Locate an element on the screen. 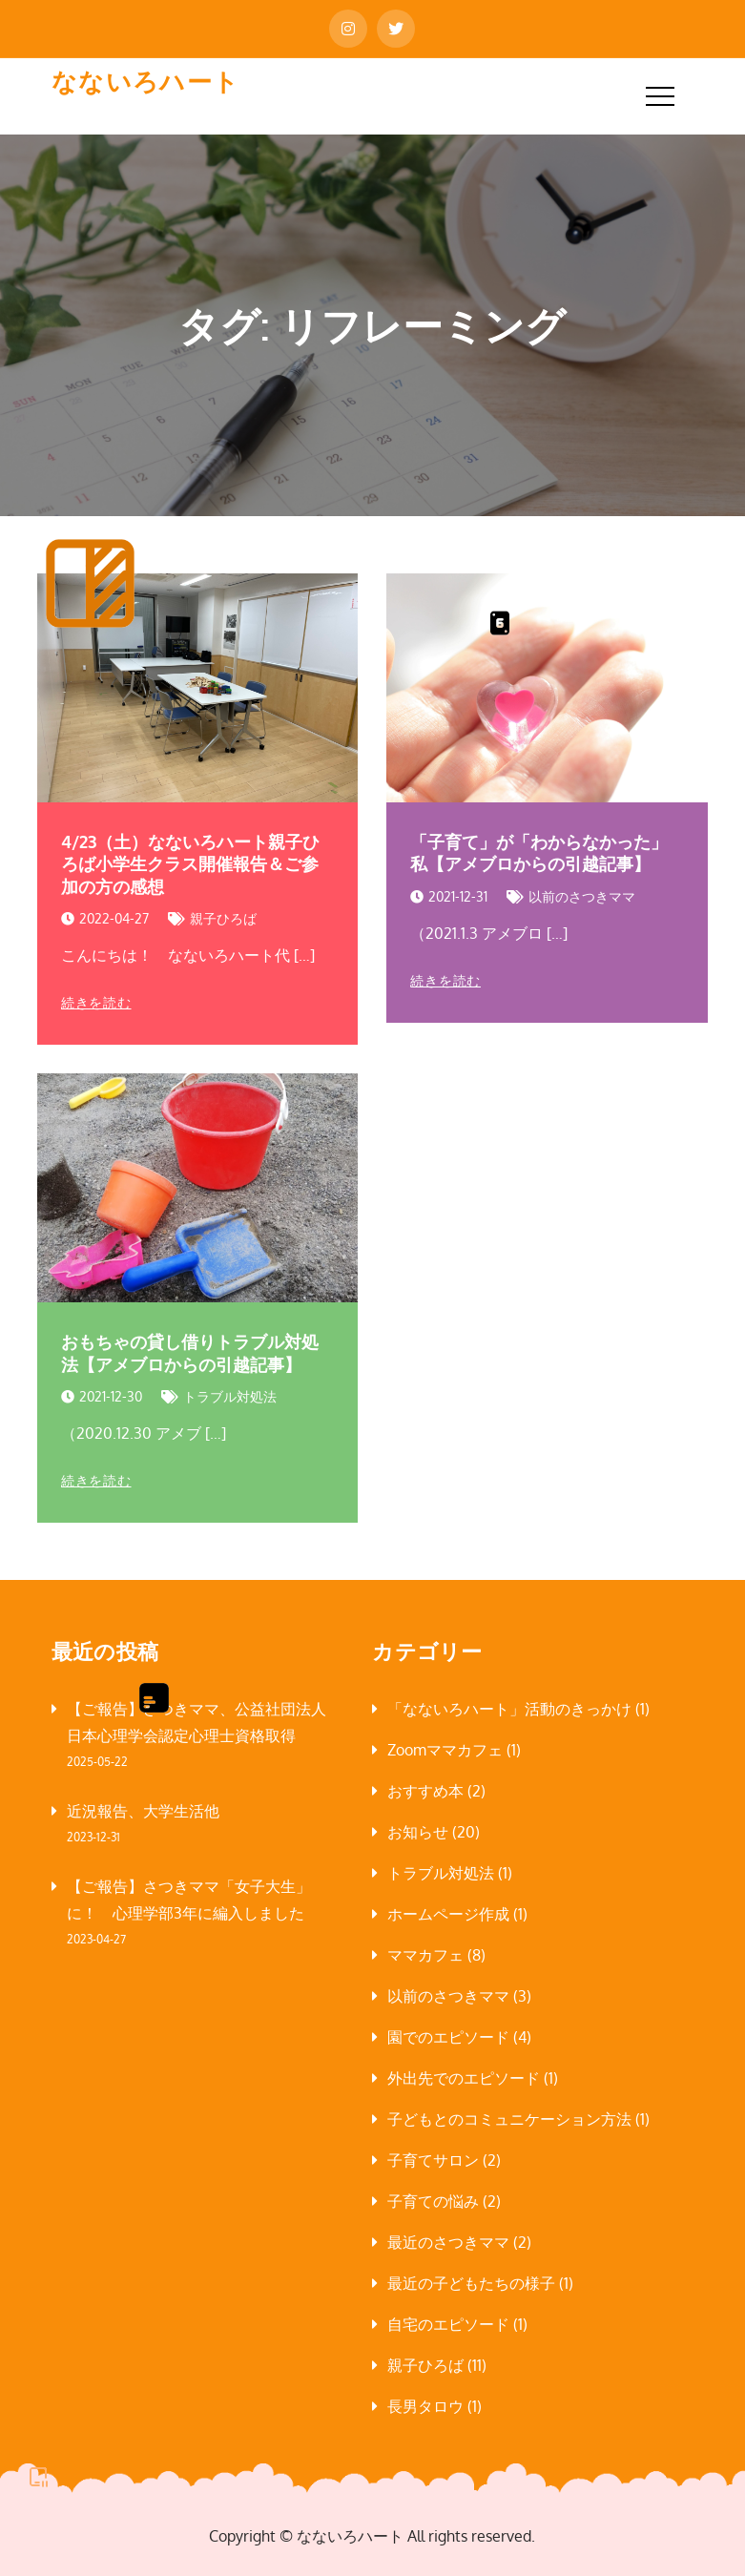 Image resolution: width=745 pixels, height=2576 pixels. pause media playback on iPad is located at coordinates (38, 2477).